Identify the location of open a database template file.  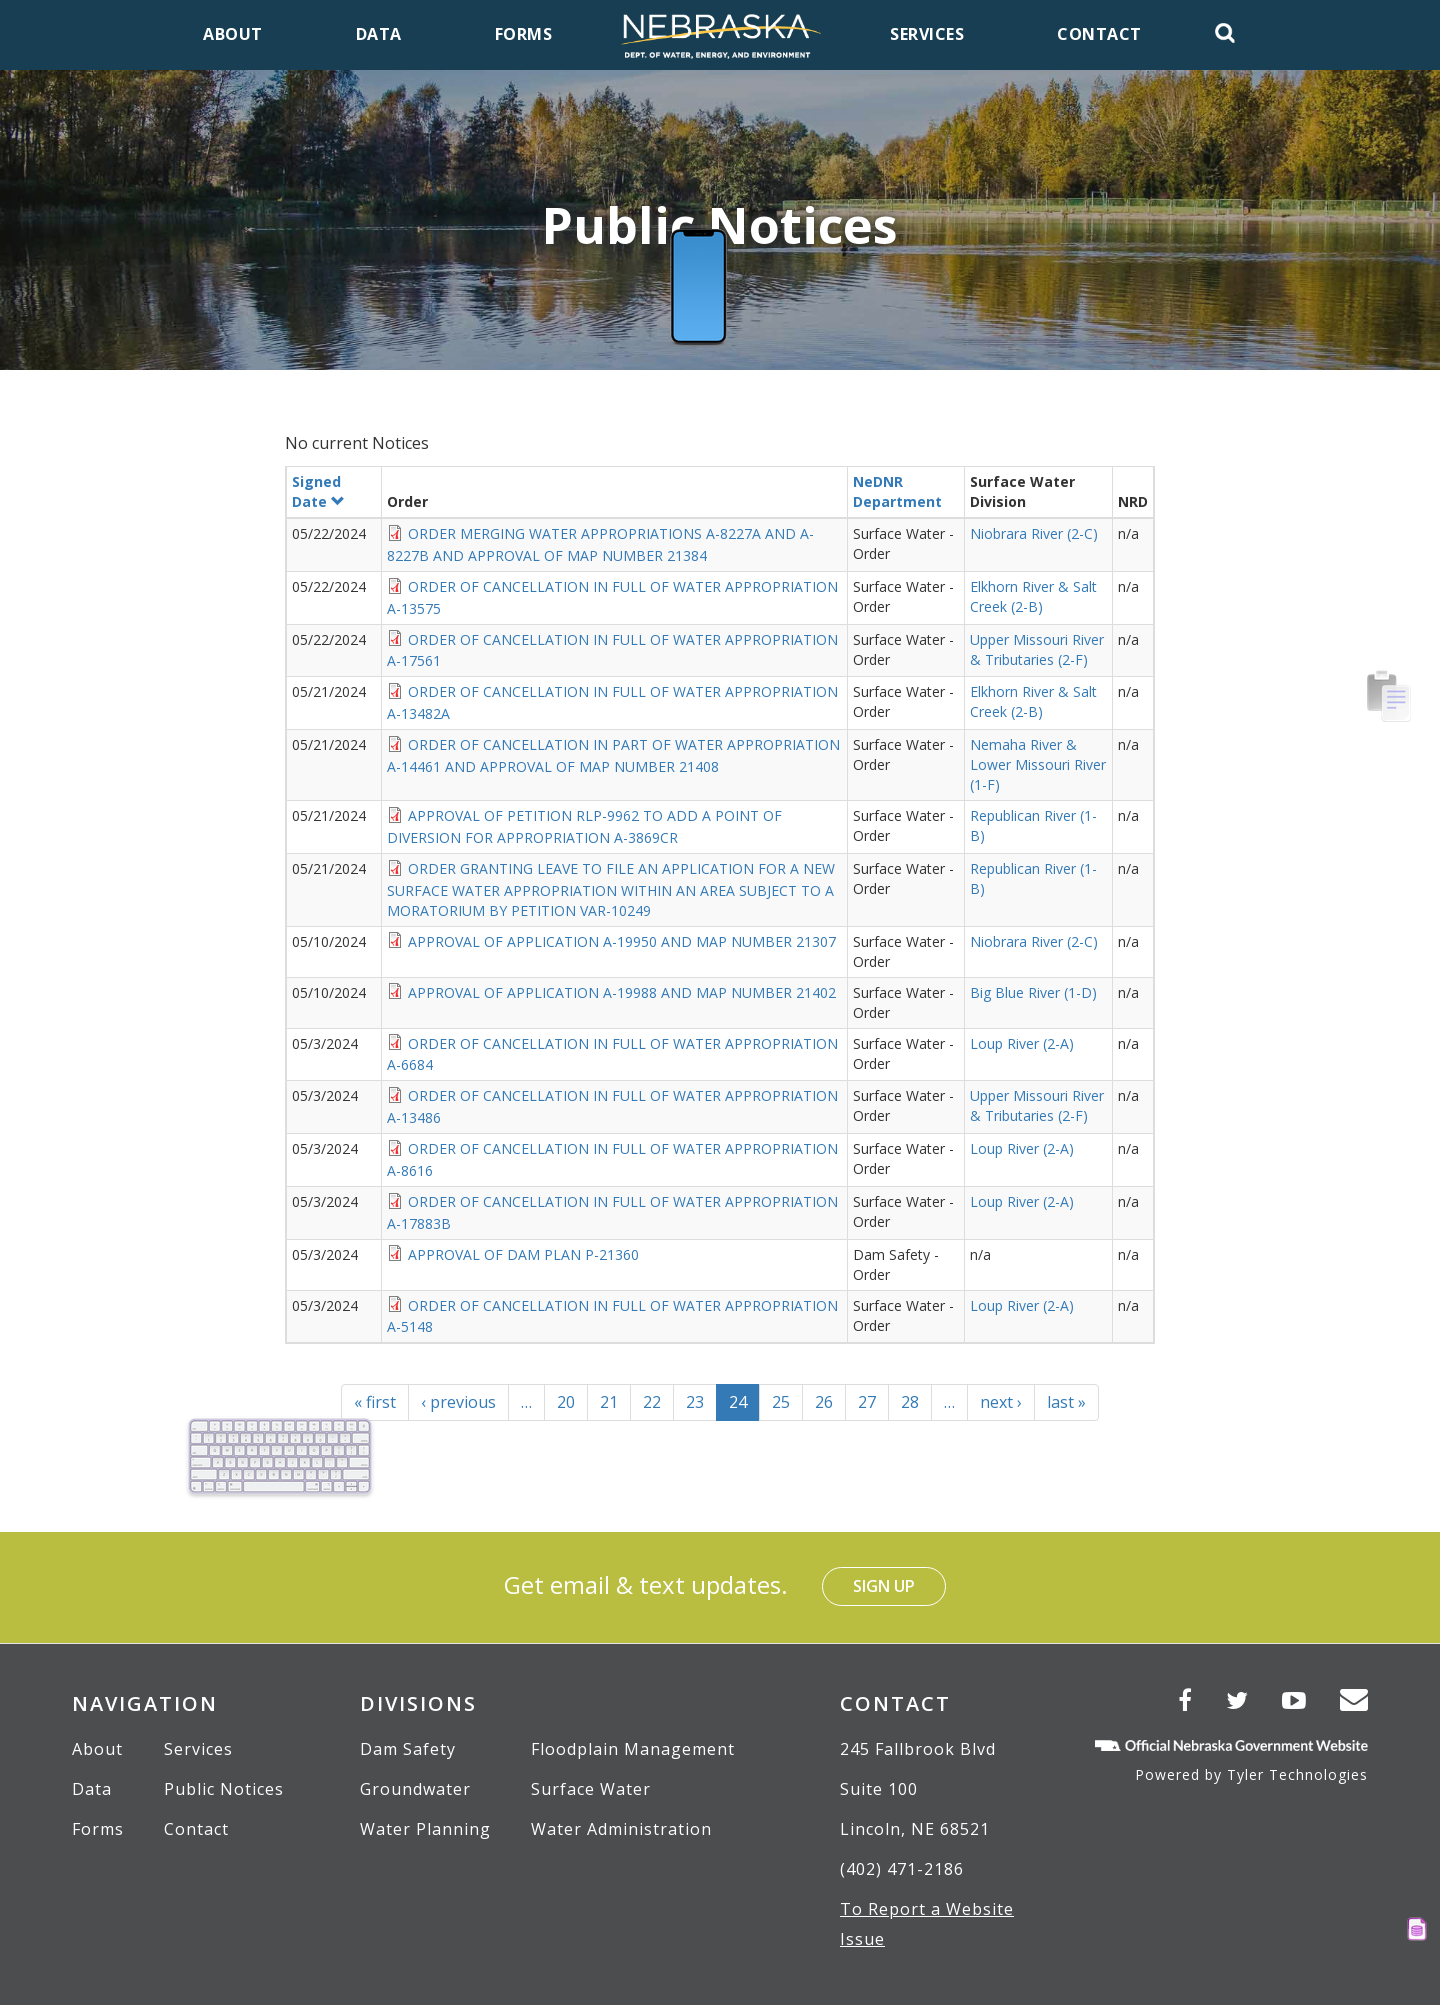
(1417, 1929).